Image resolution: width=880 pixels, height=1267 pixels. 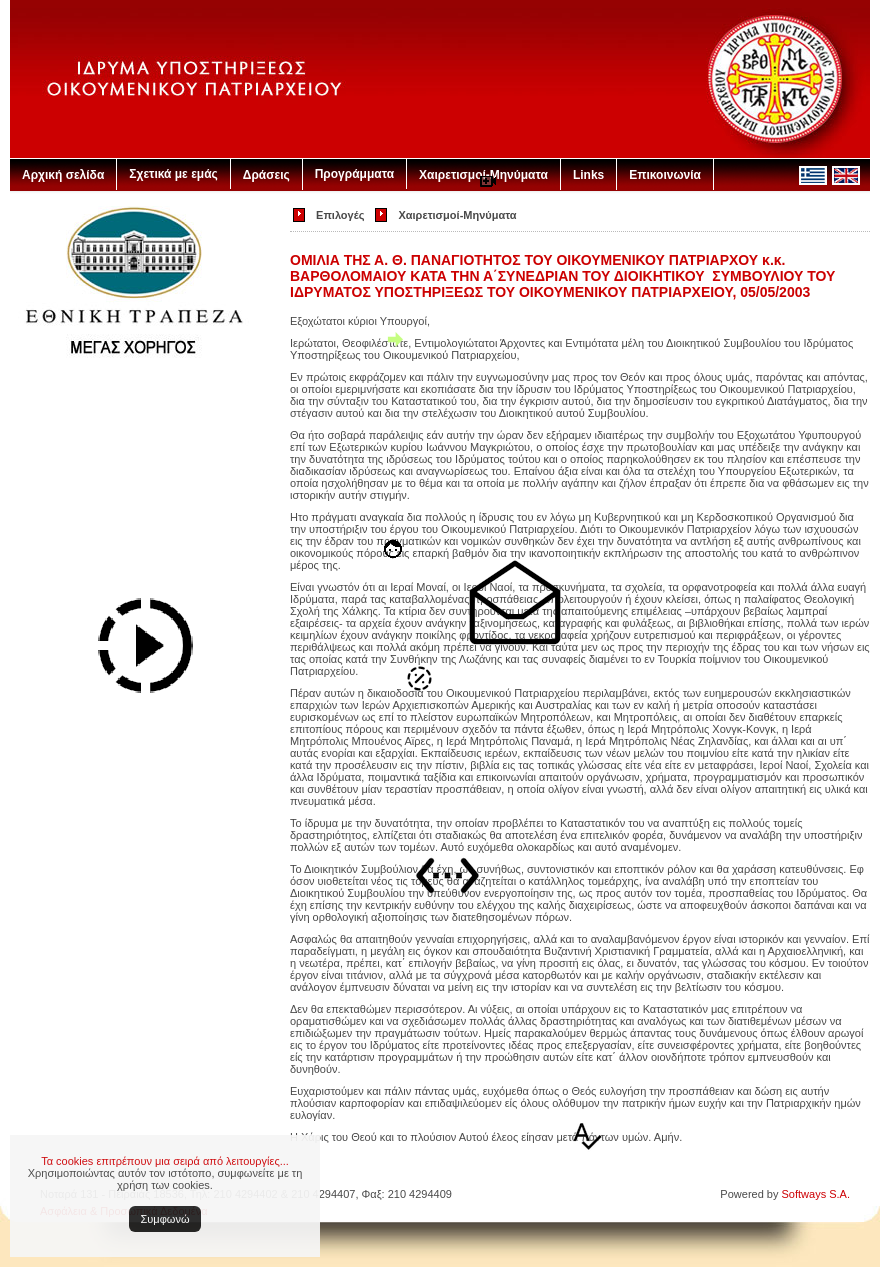 What do you see at coordinates (395, 339) in the screenshot?
I see `navigate to the next item or screen` at bounding box center [395, 339].